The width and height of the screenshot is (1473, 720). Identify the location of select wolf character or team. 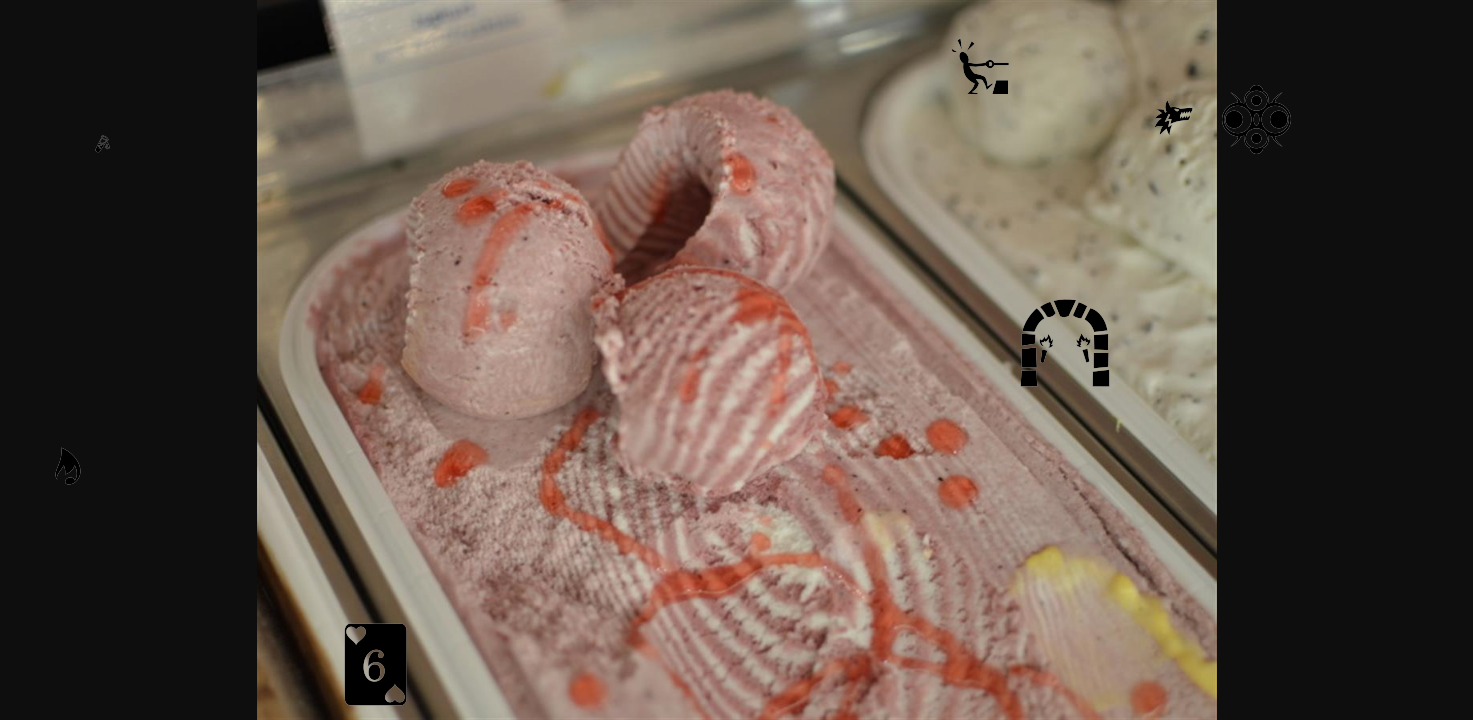
(1173, 117).